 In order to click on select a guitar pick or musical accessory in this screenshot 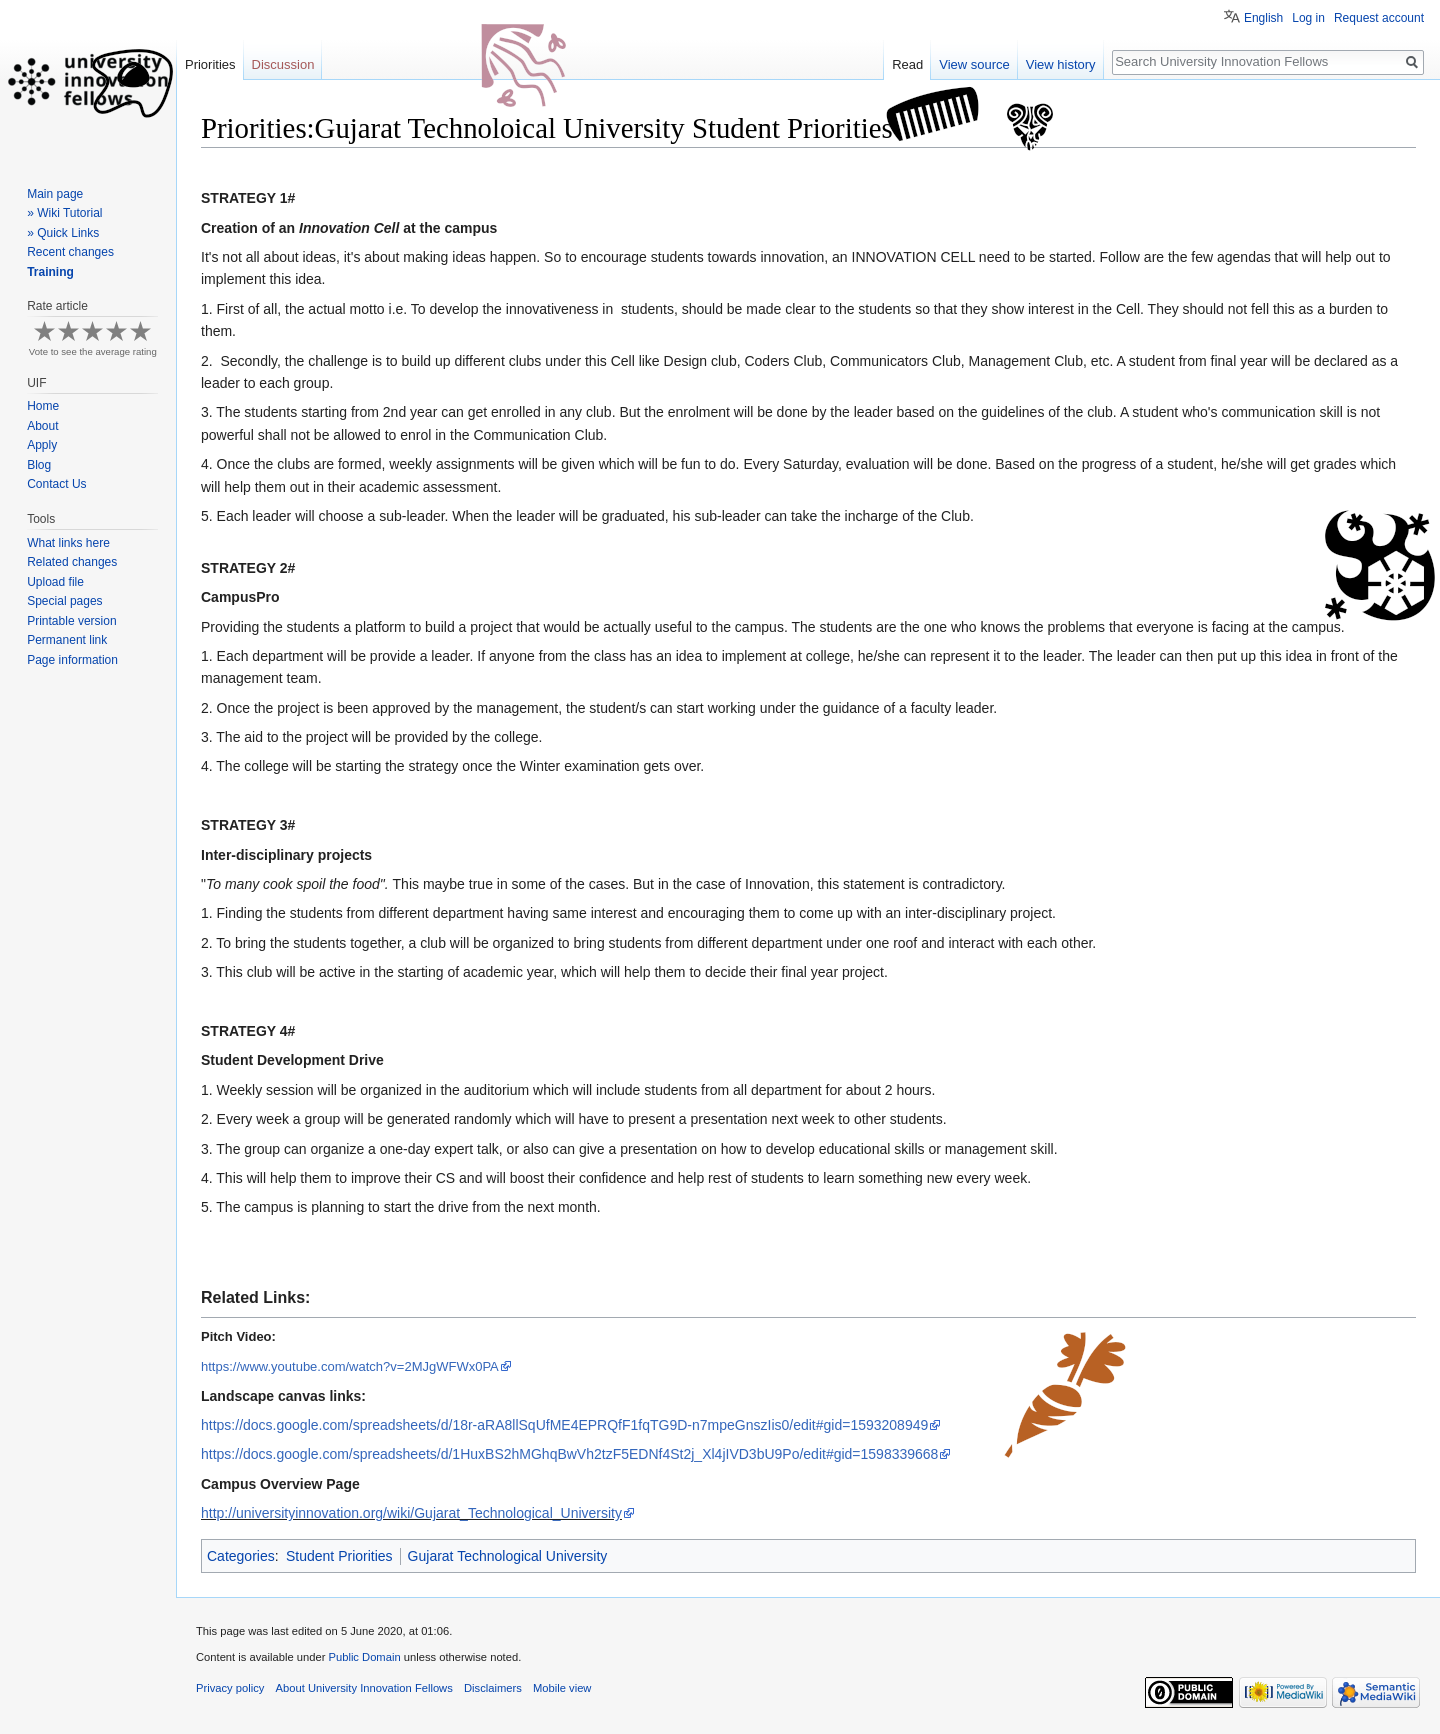, I will do `click(1030, 127)`.